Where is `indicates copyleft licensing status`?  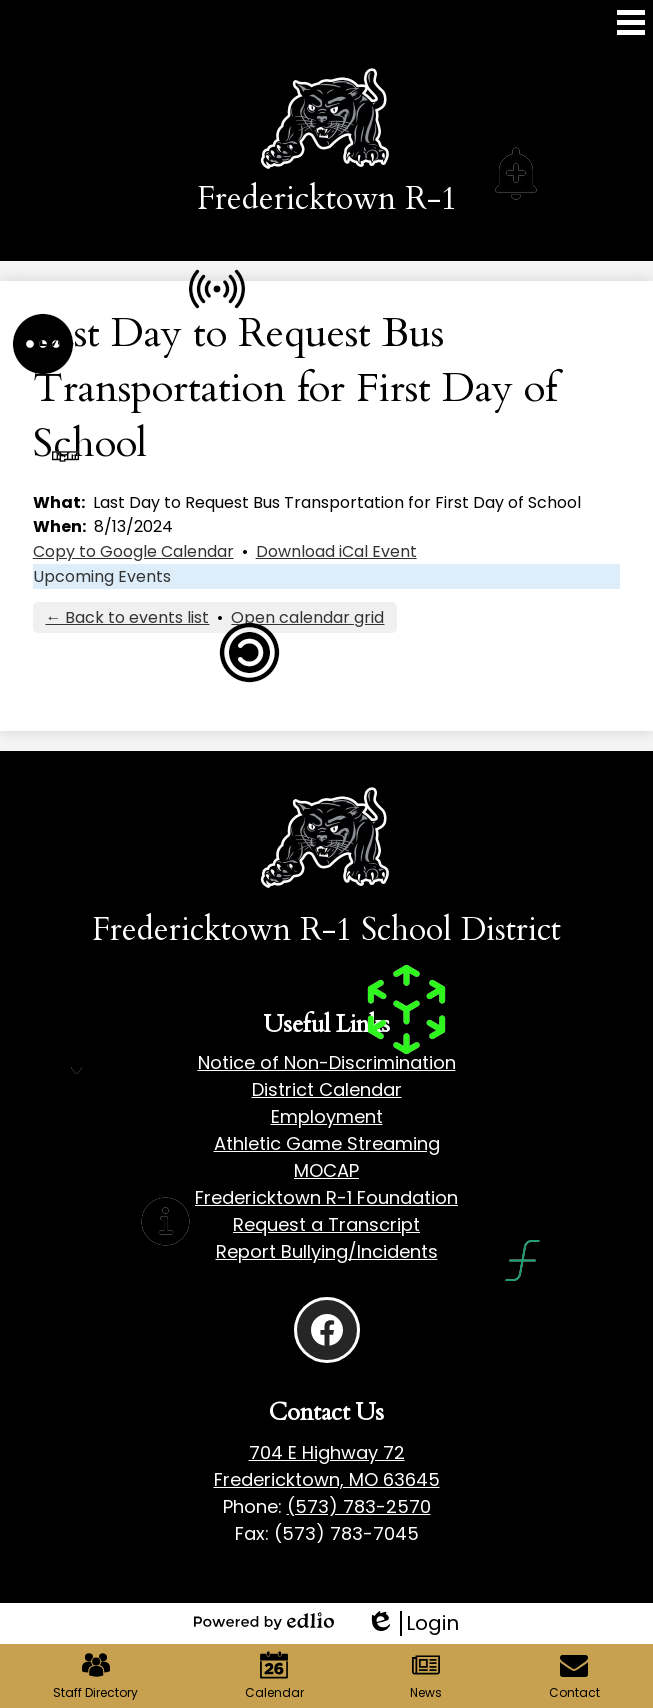 indicates copyleft licensing status is located at coordinates (249, 652).